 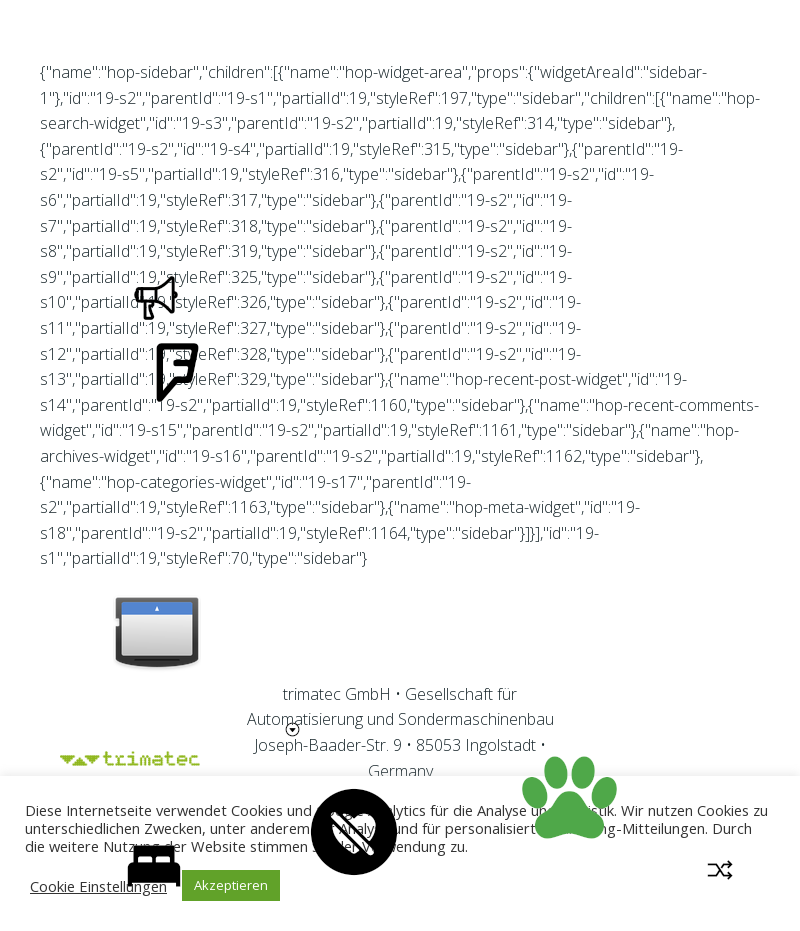 What do you see at coordinates (157, 633) in the screenshot?
I see `compact flash memory card device` at bounding box center [157, 633].